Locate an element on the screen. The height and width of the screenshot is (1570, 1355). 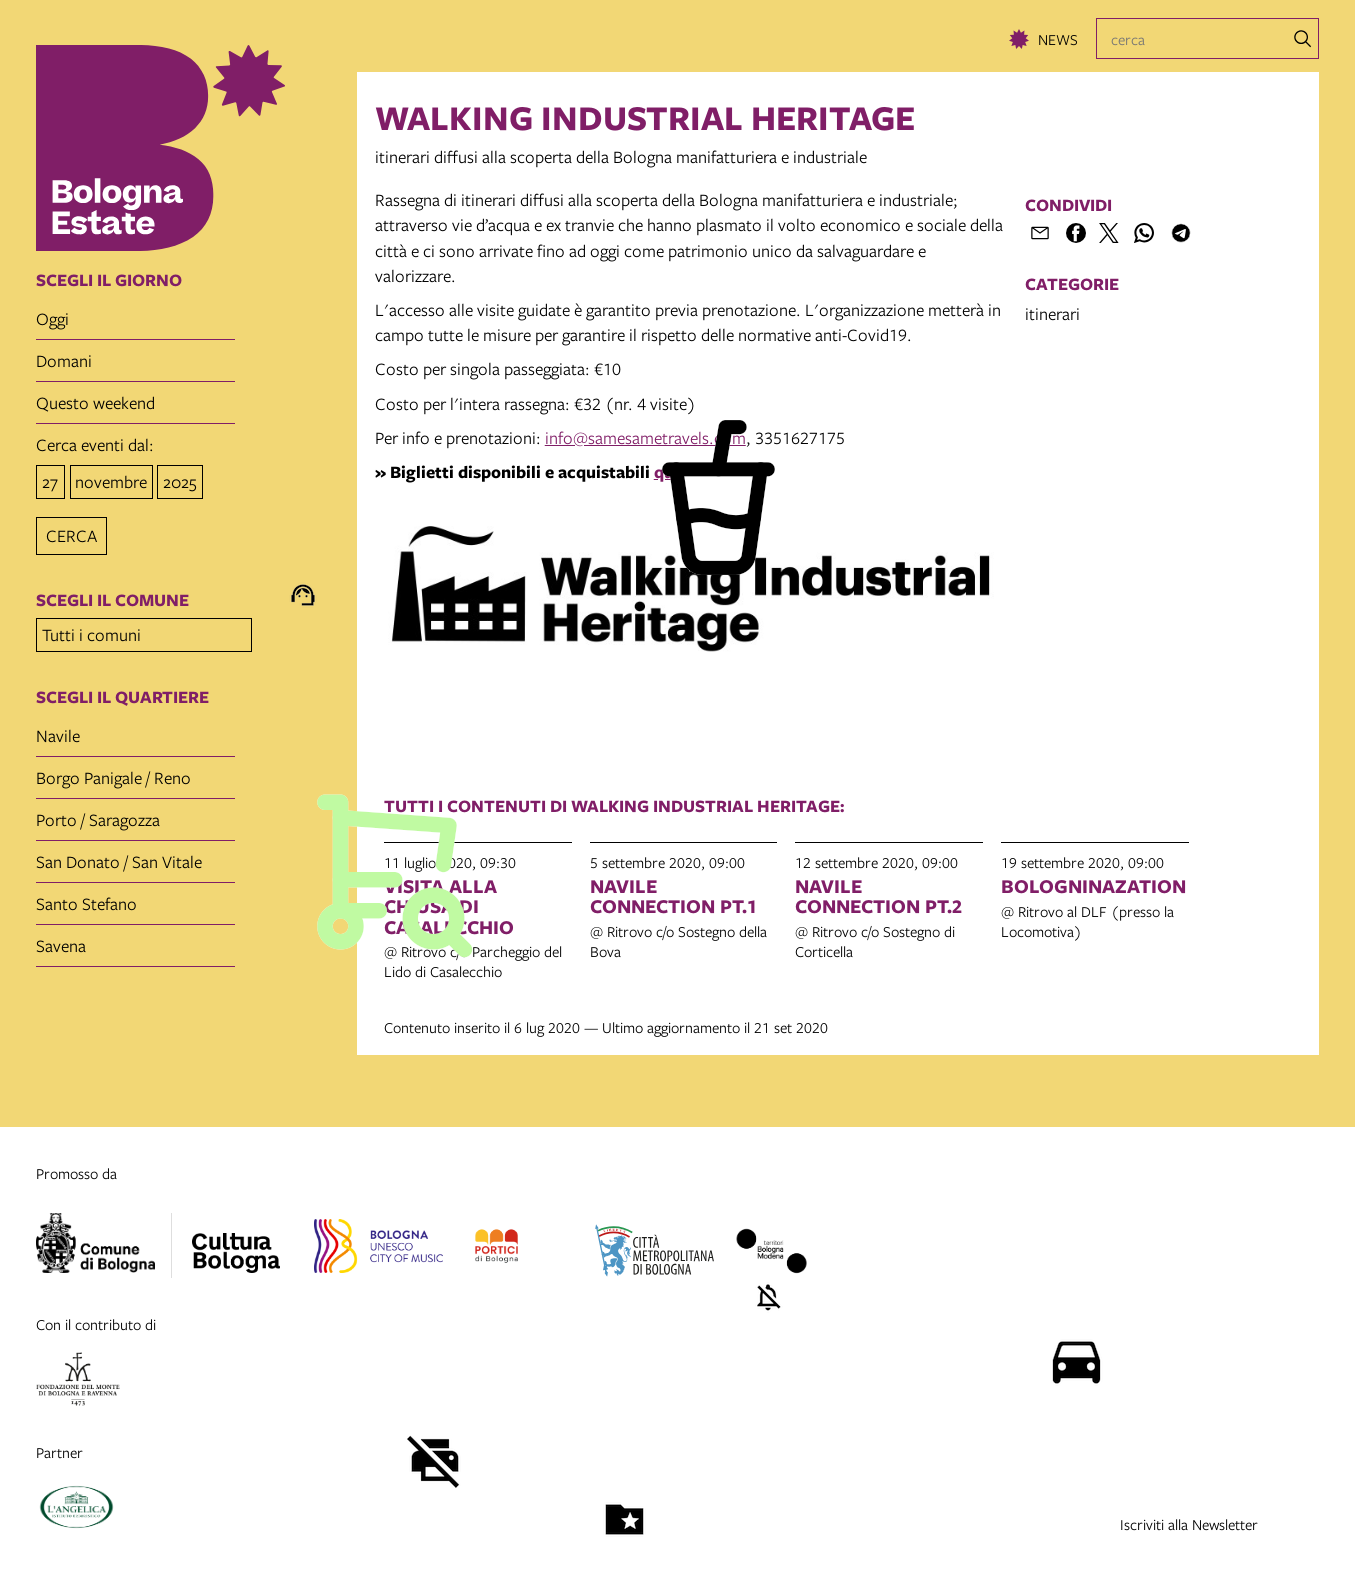
order a beverage or drink is located at coordinates (718, 497).